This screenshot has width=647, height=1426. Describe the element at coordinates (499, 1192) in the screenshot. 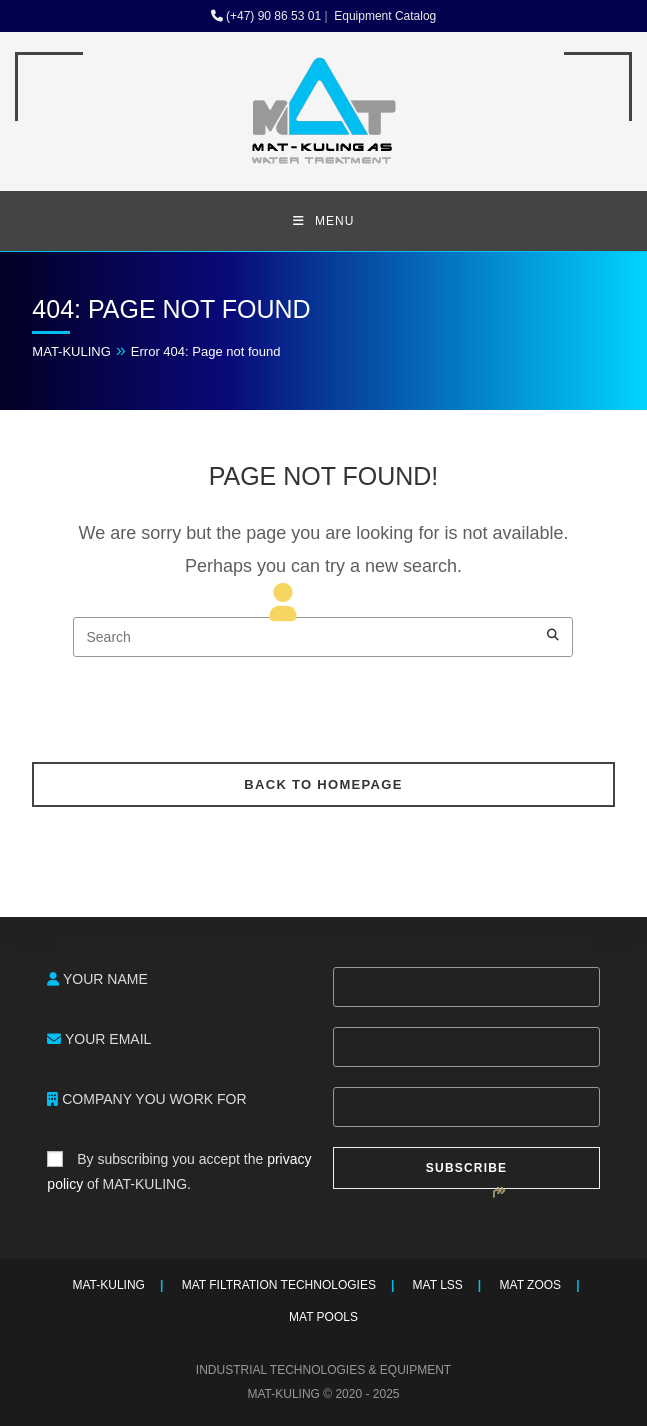

I see `forward message to multiple recipients` at that location.